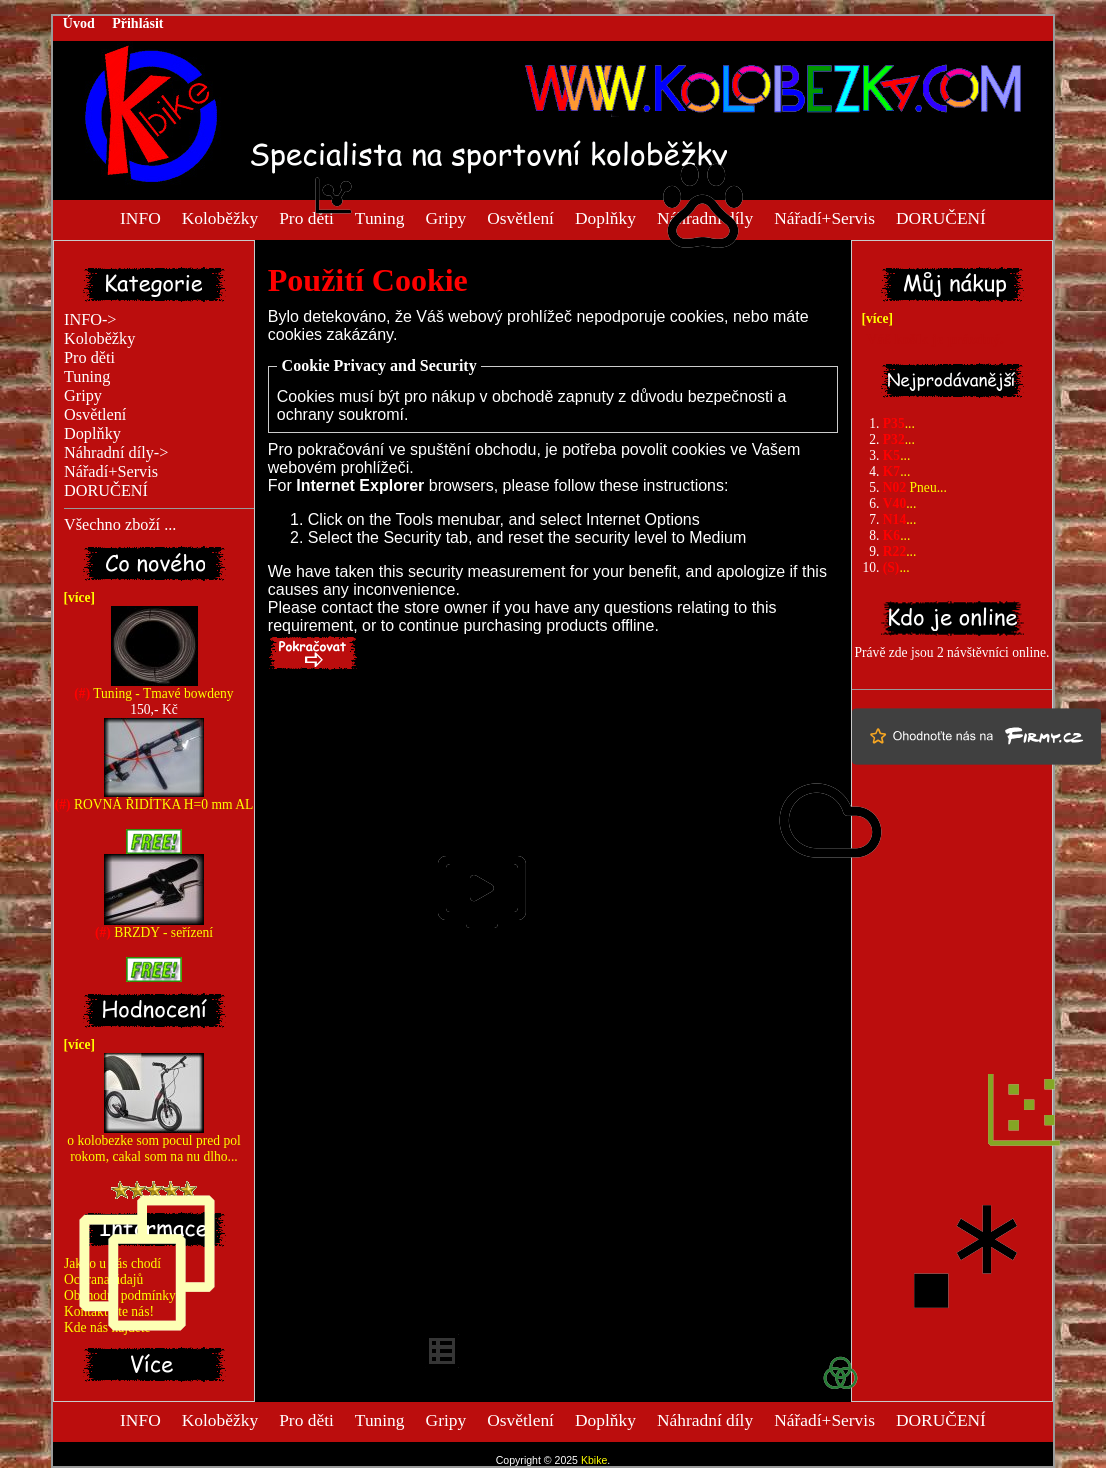 This screenshot has width=1106, height=1468. What do you see at coordinates (965, 1256) in the screenshot?
I see `toggle regular expression search mode` at bounding box center [965, 1256].